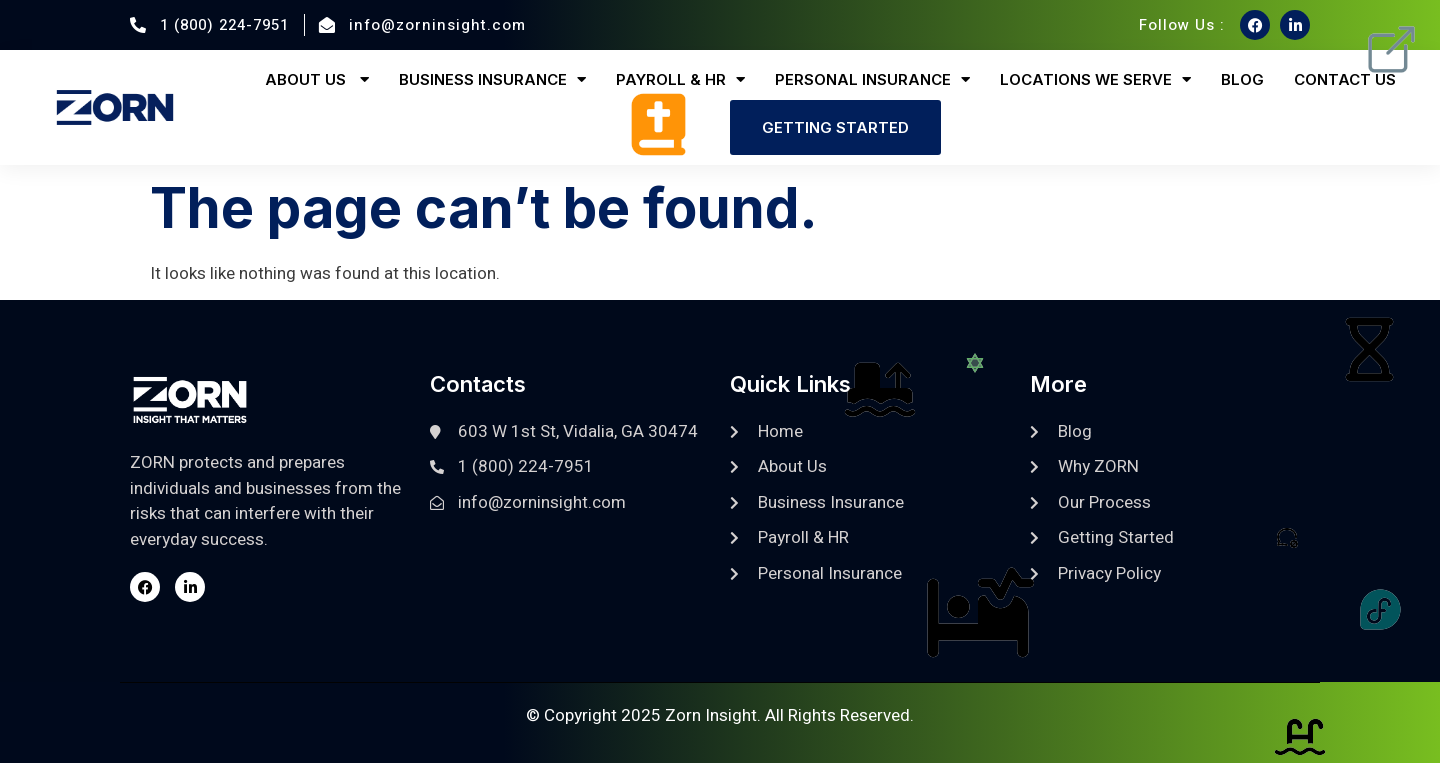 The width and height of the screenshot is (1440, 763). I want to click on indicates a loading or waiting state, so click(1369, 349).